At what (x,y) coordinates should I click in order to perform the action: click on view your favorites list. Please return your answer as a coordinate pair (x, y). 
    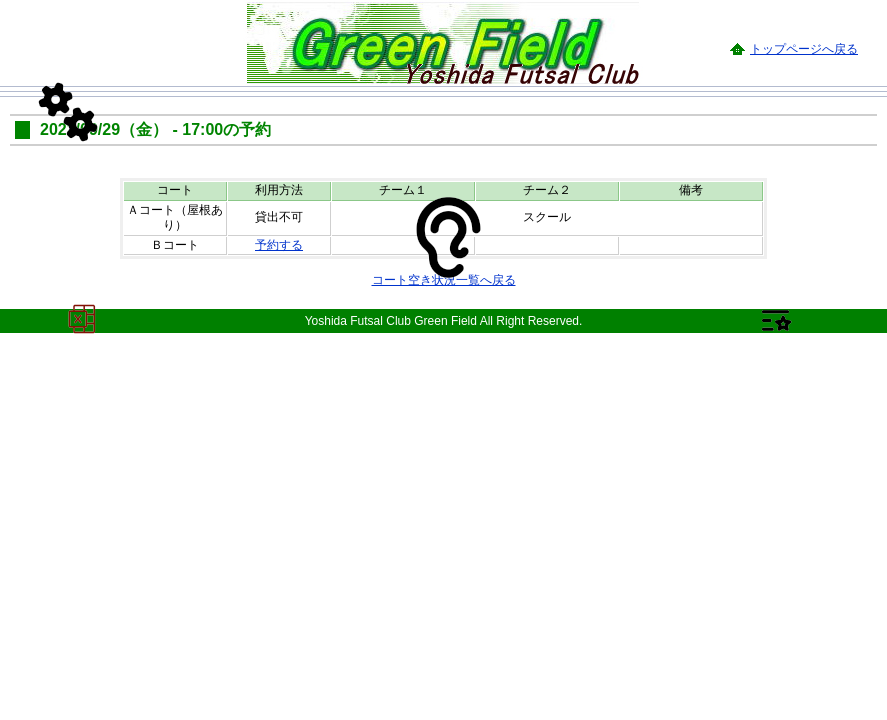
    Looking at the image, I should click on (775, 320).